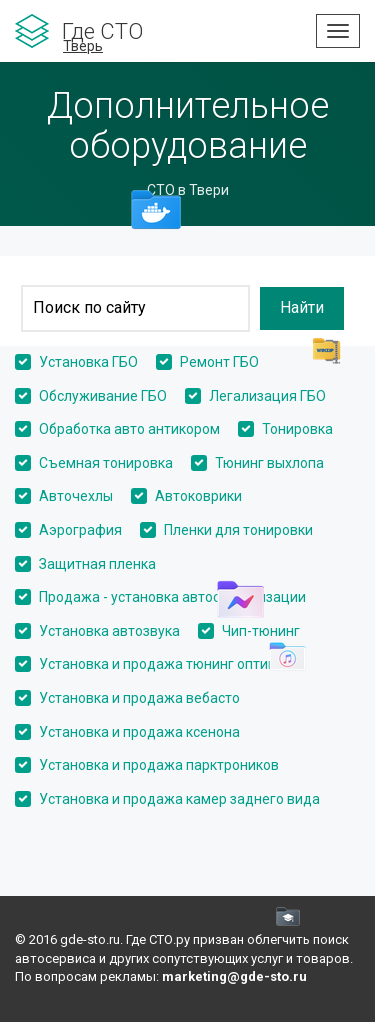 The width and height of the screenshot is (375, 1022). I want to click on open messenger app folder, so click(240, 600).